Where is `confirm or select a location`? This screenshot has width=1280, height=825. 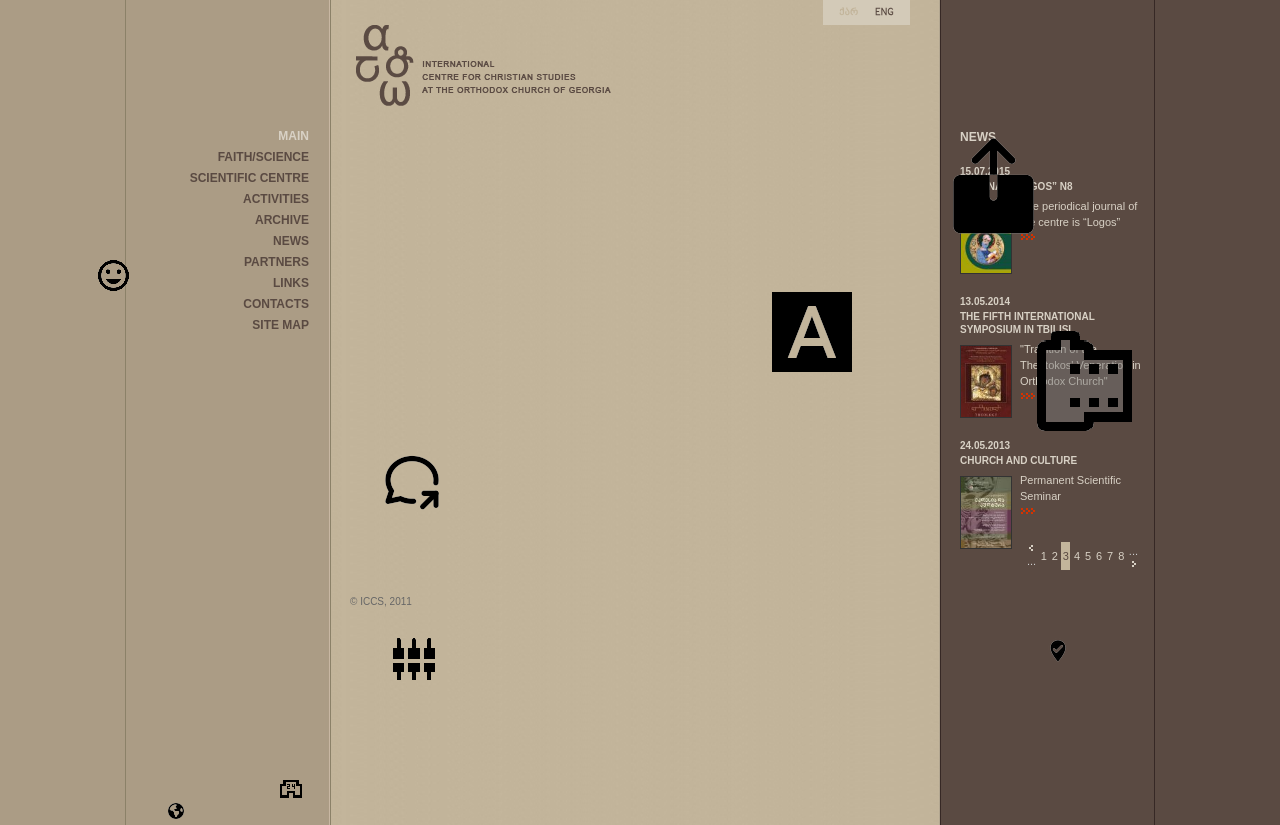 confirm or select a location is located at coordinates (1058, 651).